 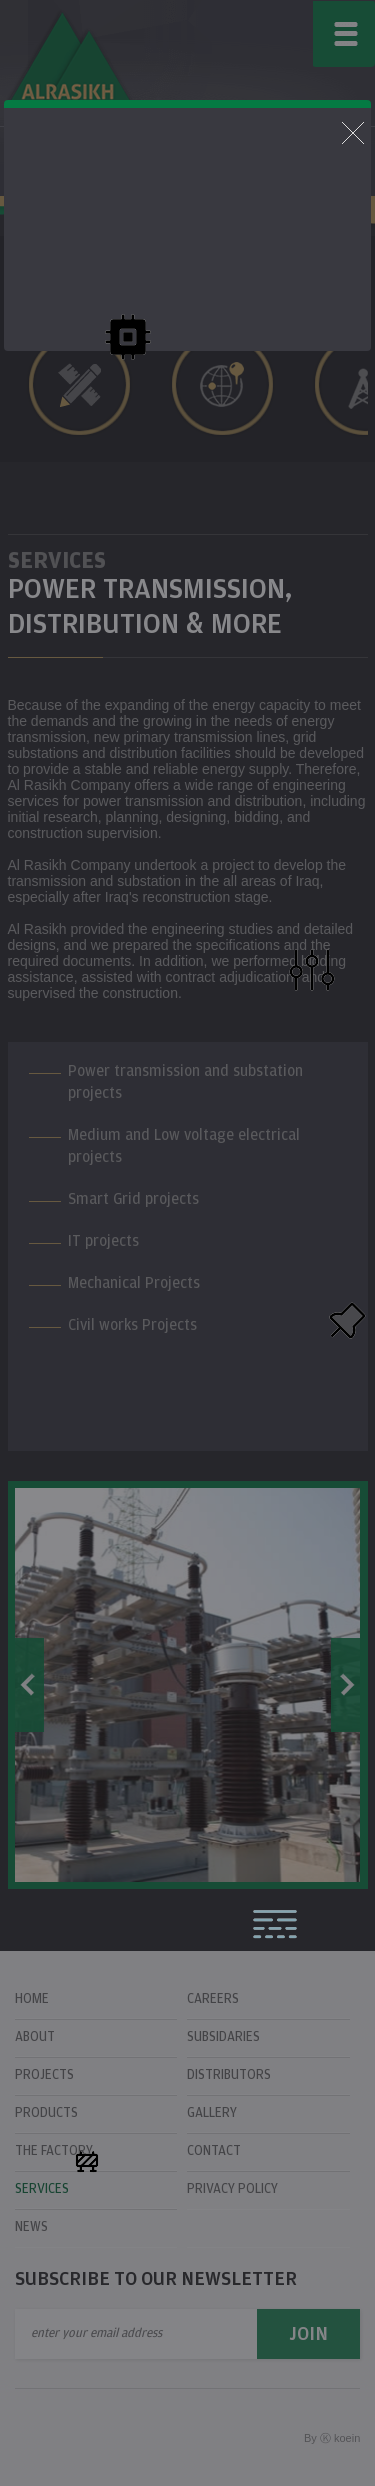 I want to click on pin an item to keep it visible, so click(x=346, y=1322).